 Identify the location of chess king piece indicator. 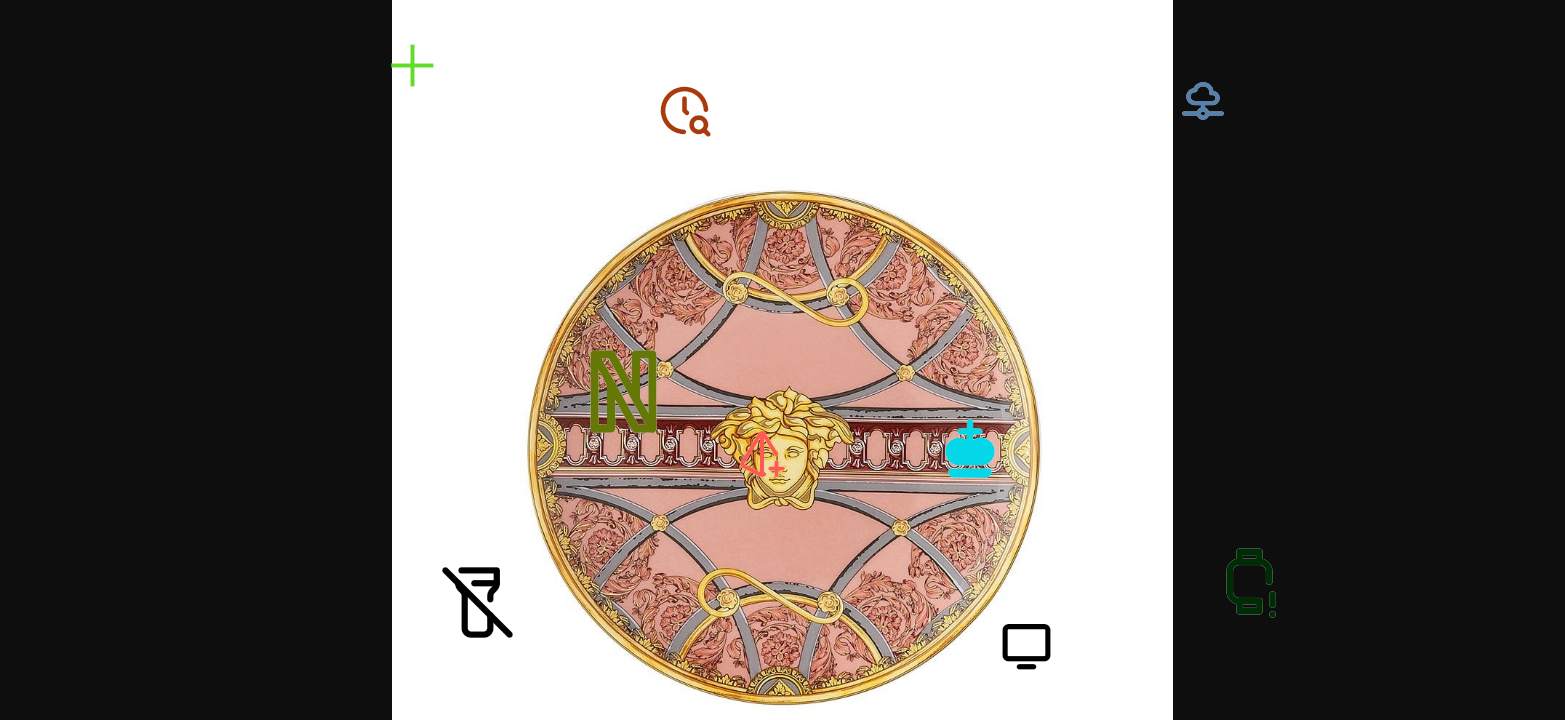
(970, 450).